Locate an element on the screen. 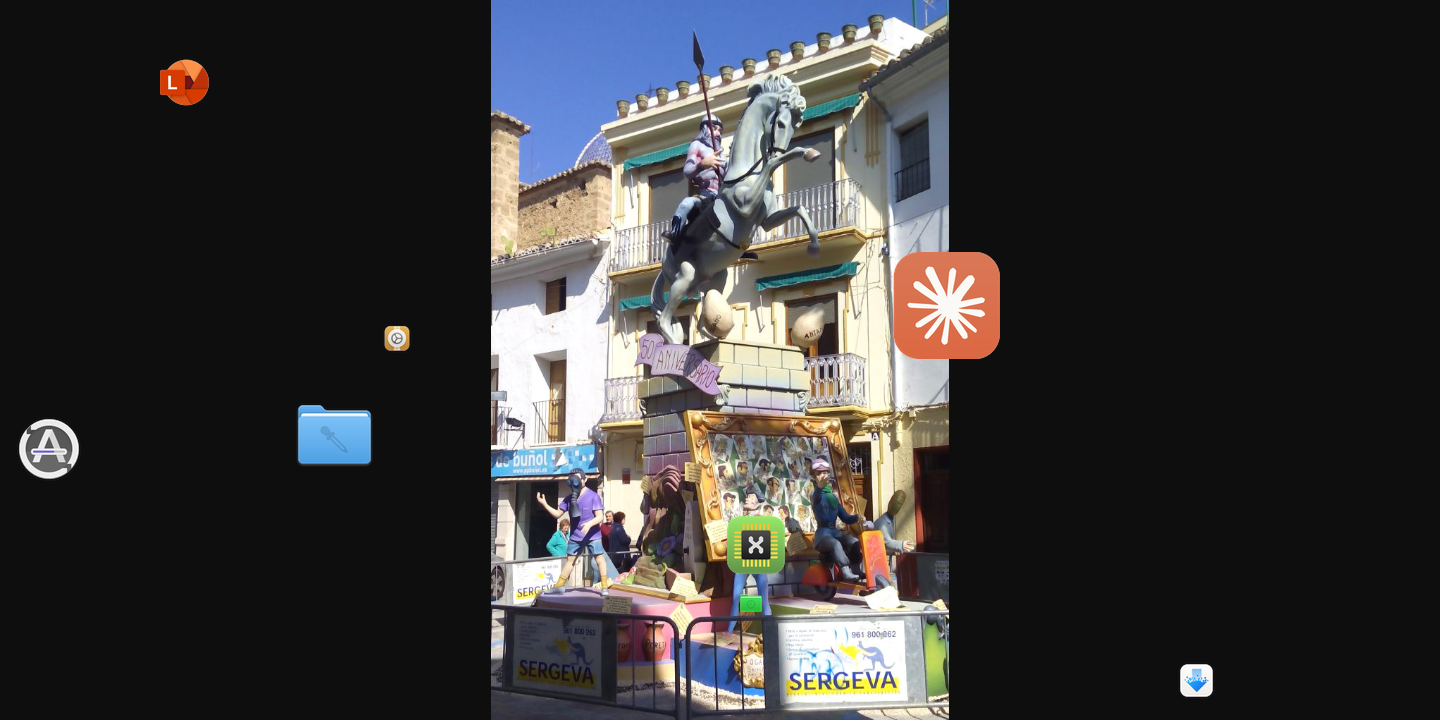 This screenshot has width=1440, height=720. open the Claude AI assistant app is located at coordinates (946, 305).